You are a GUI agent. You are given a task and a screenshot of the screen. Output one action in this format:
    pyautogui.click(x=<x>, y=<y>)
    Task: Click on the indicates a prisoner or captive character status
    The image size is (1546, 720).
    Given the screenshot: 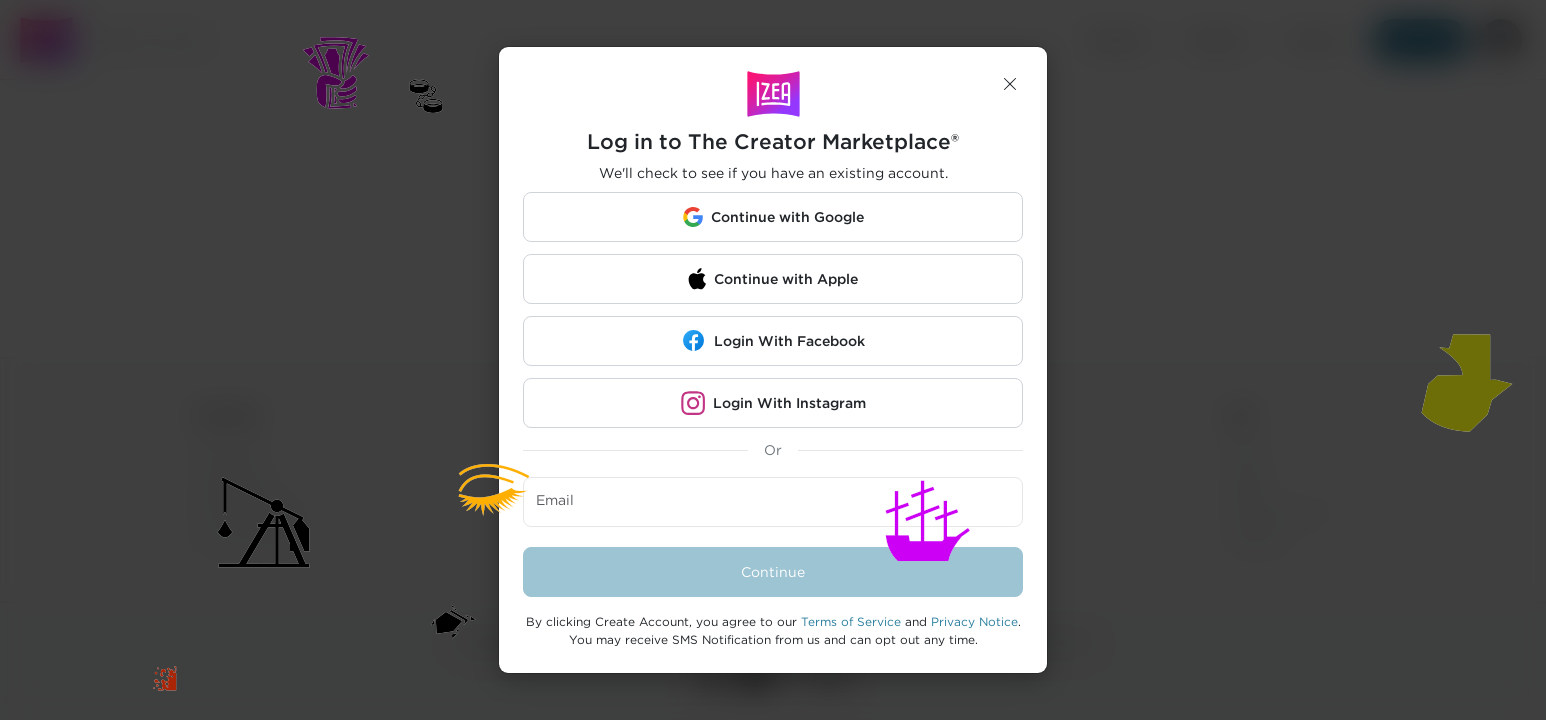 What is the action you would take?
    pyautogui.click(x=426, y=96)
    